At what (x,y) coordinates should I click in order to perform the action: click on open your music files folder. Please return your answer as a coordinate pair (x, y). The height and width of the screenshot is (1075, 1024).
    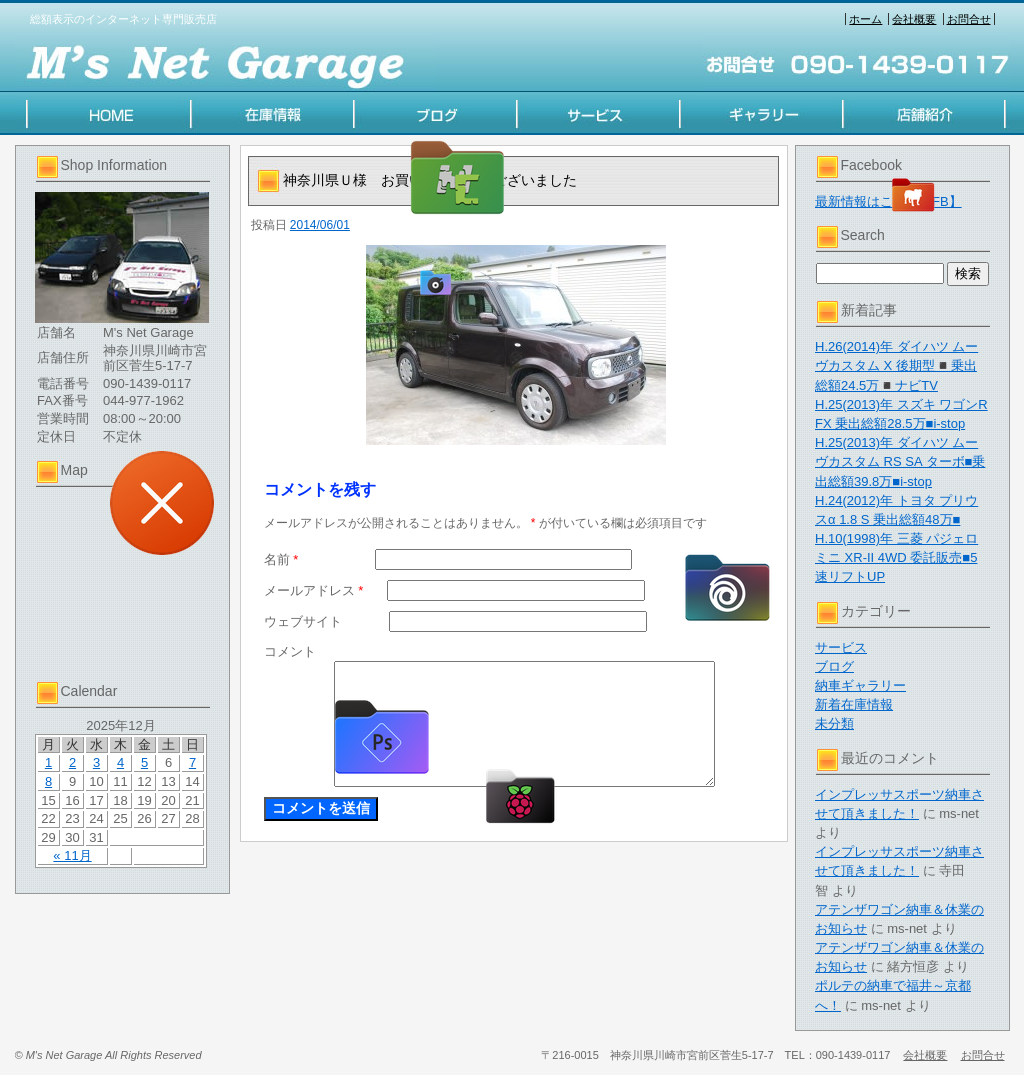
    Looking at the image, I should click on (435, 283).